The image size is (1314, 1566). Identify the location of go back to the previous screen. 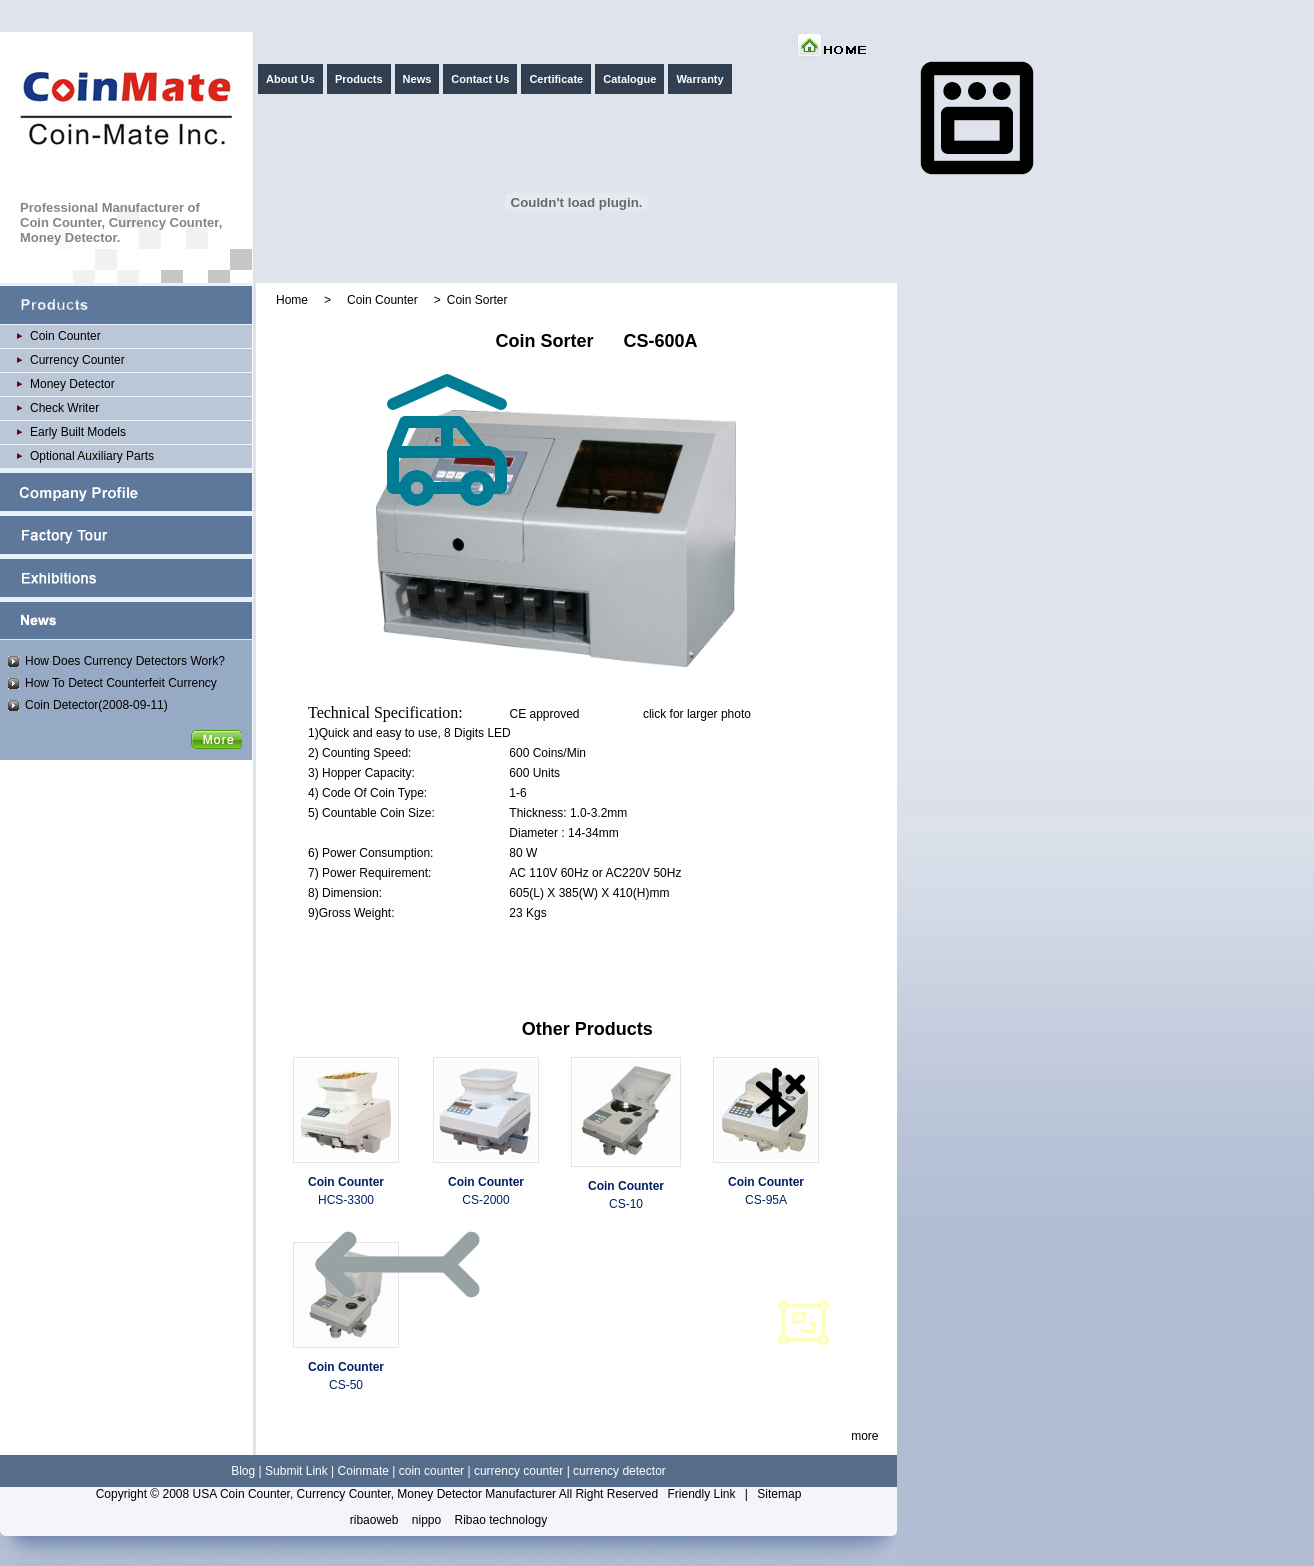
(397, 1264).